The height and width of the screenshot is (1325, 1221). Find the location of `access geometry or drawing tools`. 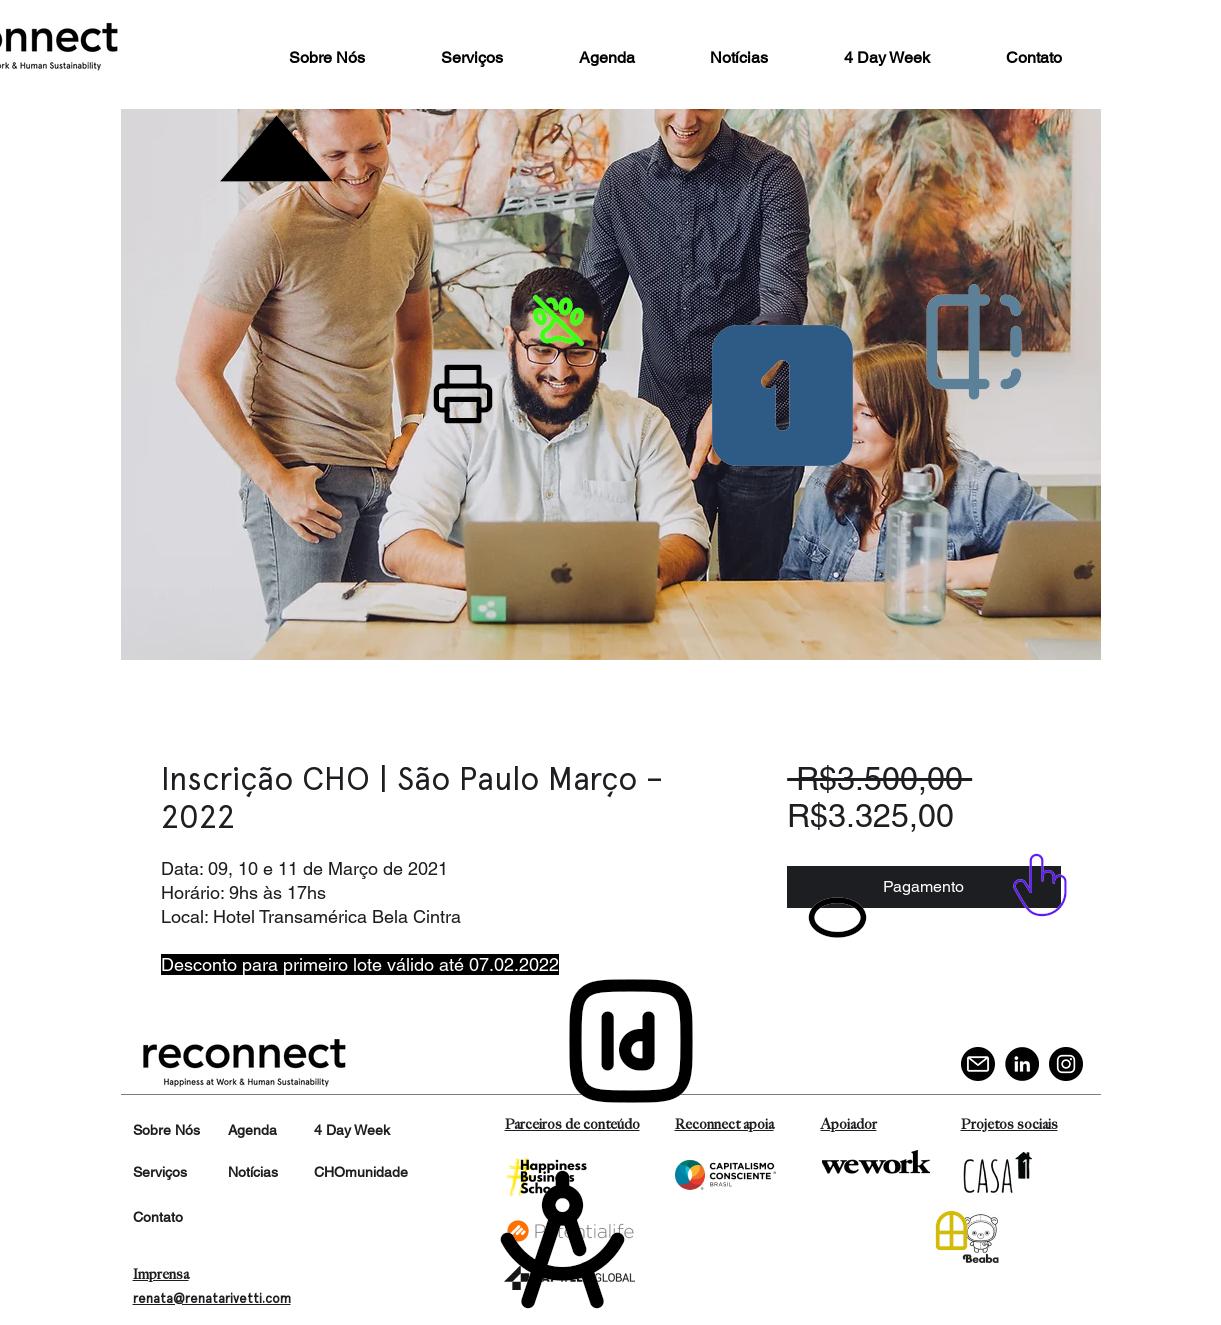

access geometry or drawing tools is located at coordinates (562, 1239).